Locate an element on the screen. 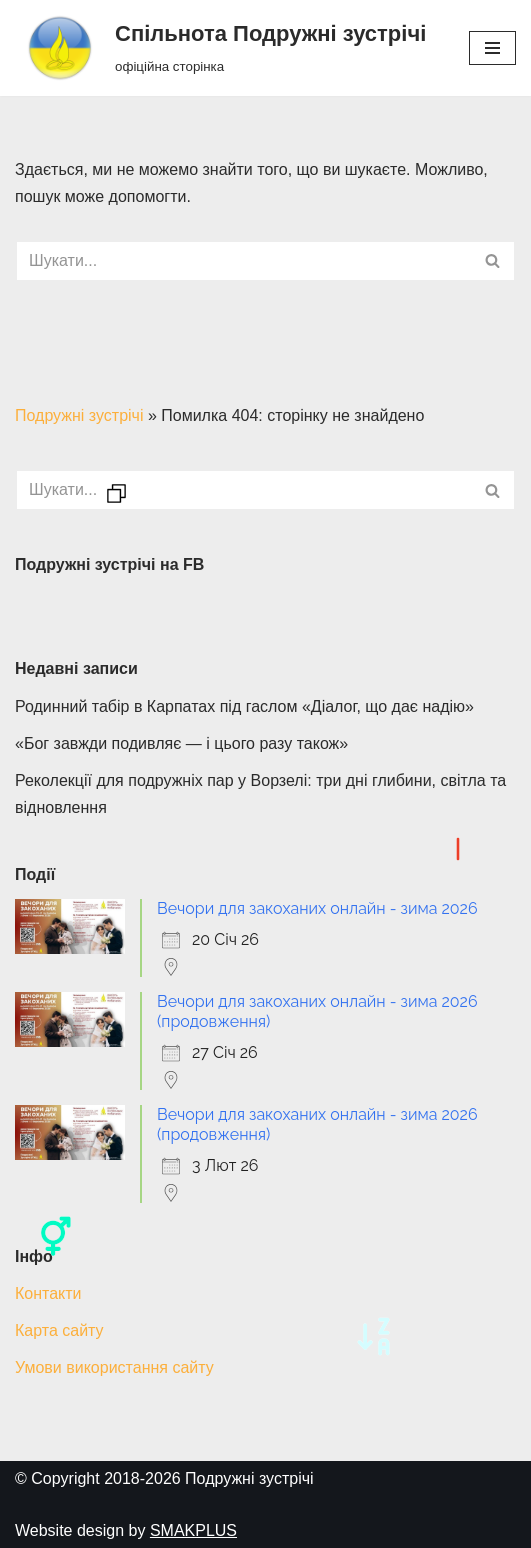 The image size is (531, 1548). sort items alphabetically from Z to A is located at coordinates (374, 1336).